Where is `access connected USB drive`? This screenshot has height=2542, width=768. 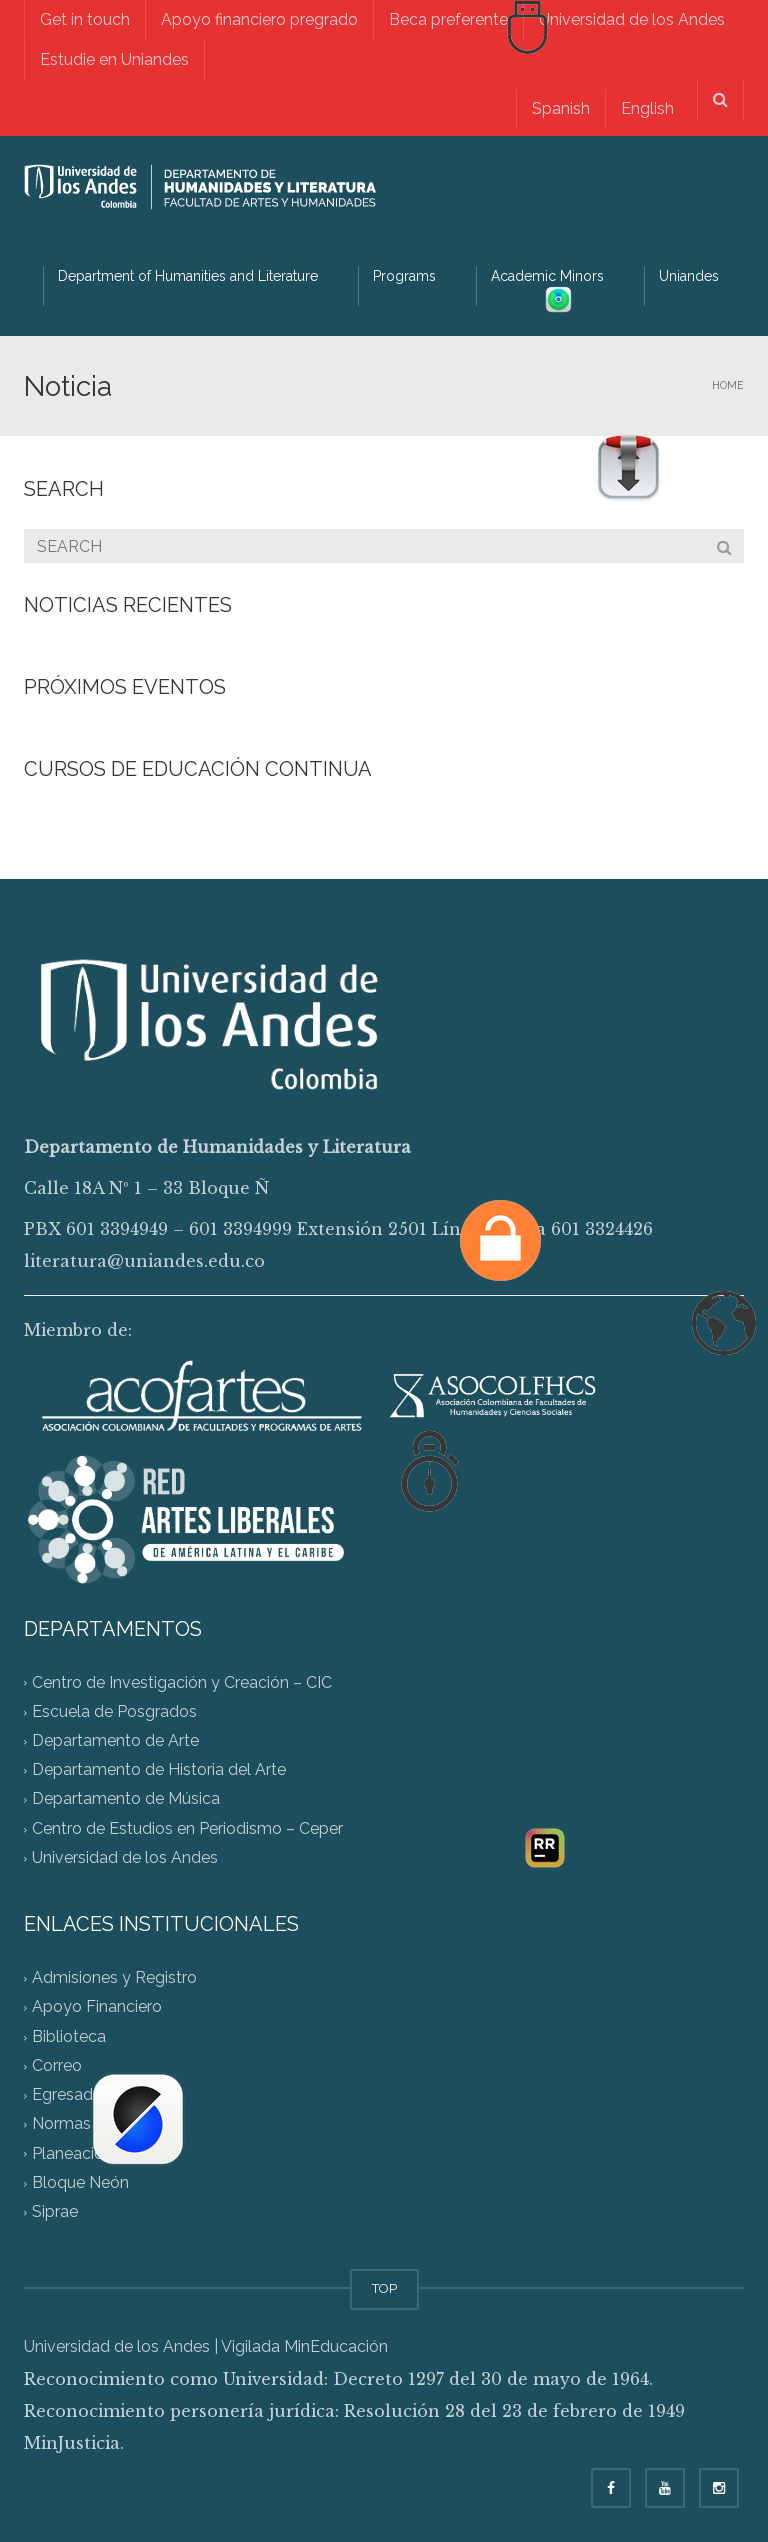 access connected USB drive is located at coordinates (527, 27).